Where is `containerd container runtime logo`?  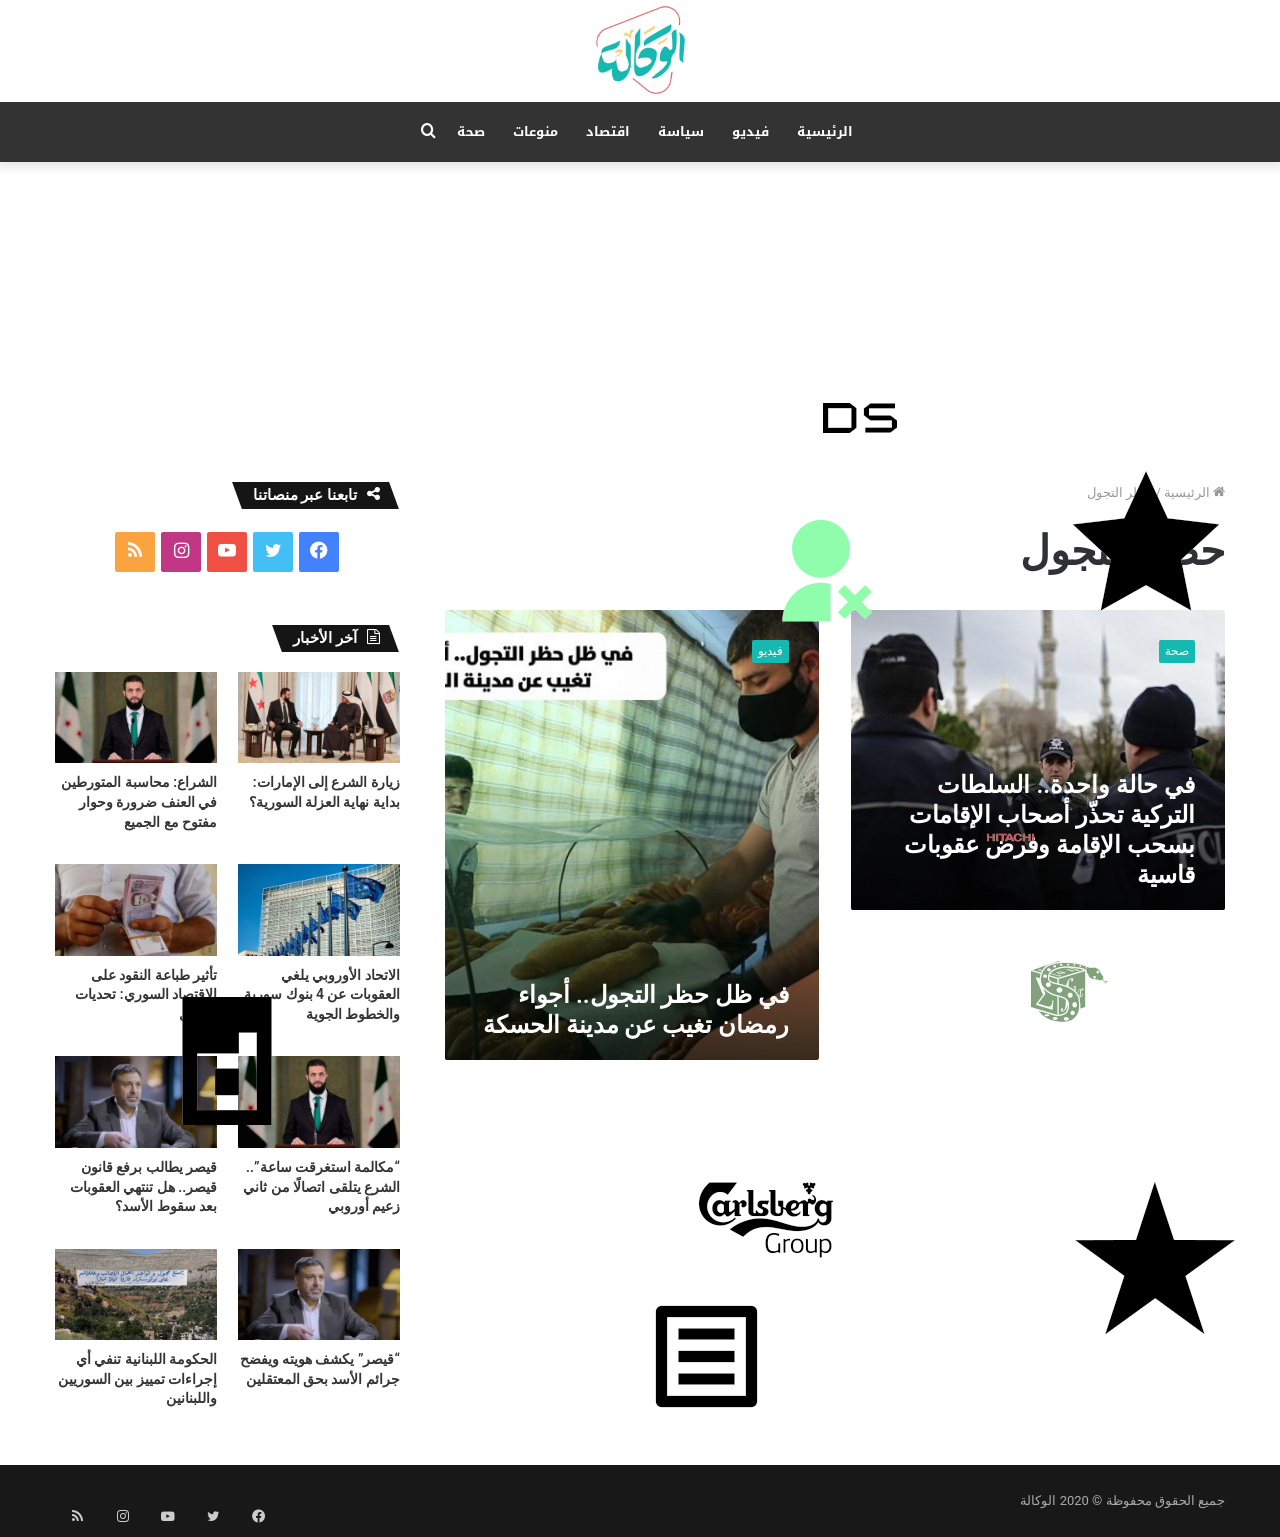
containerd container runtime logo is located at coordinates (227, 1061).